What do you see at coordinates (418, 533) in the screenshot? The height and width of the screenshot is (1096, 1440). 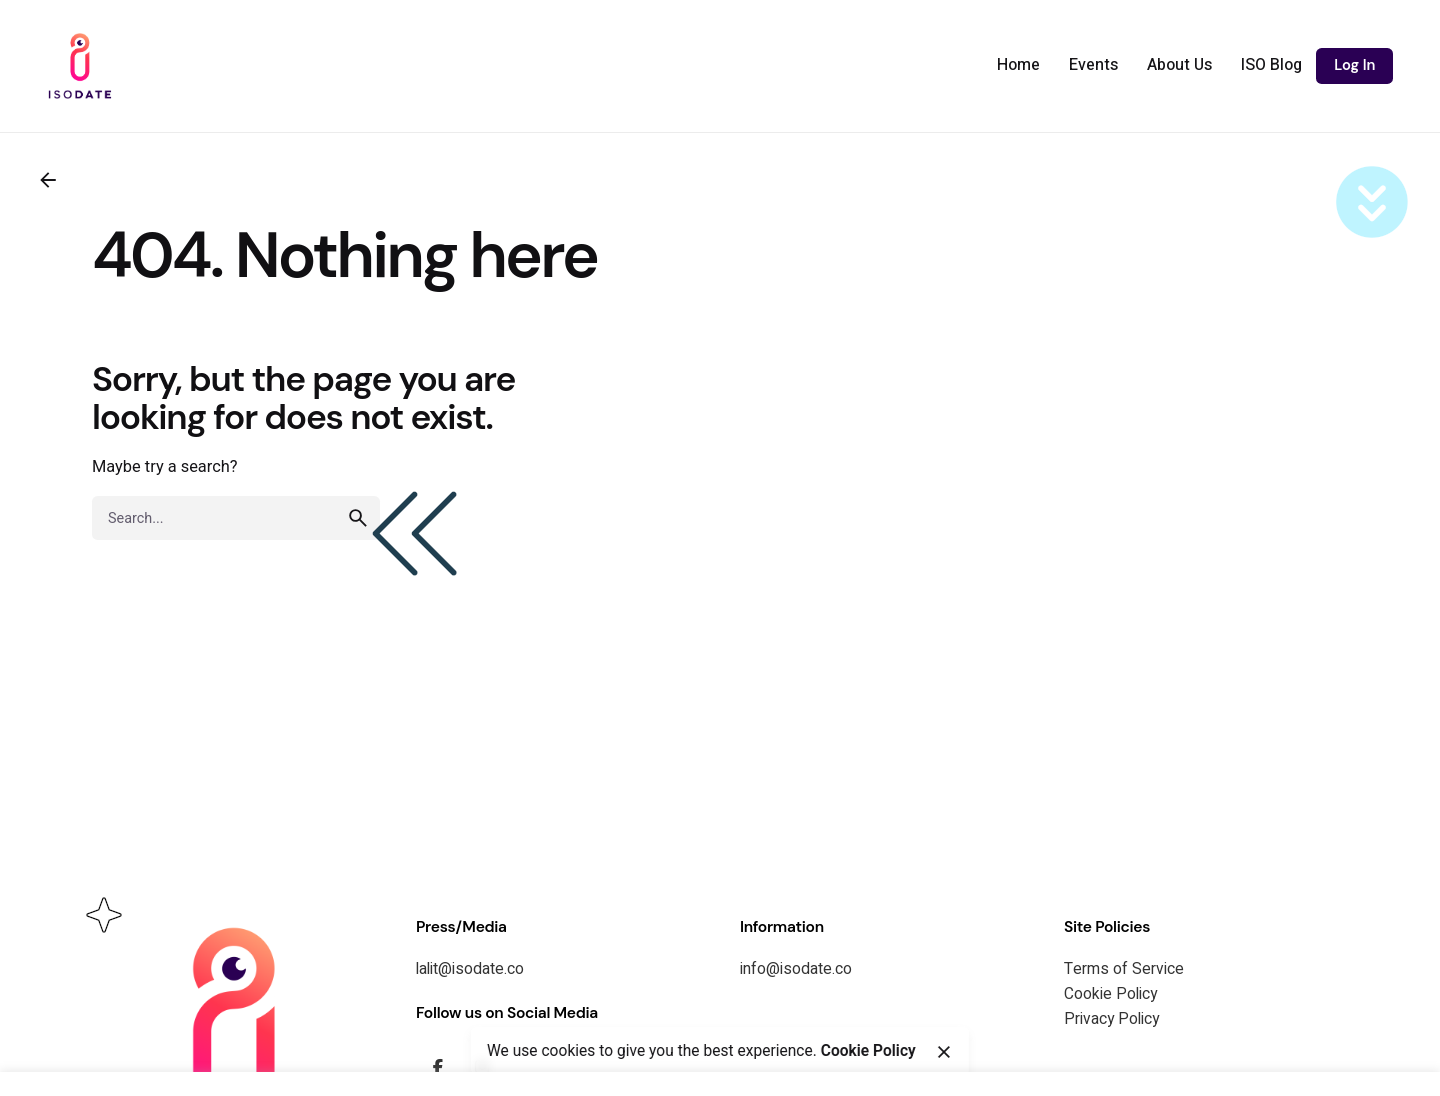 I see `go back to the beginning` at bounding box center [418, 533].